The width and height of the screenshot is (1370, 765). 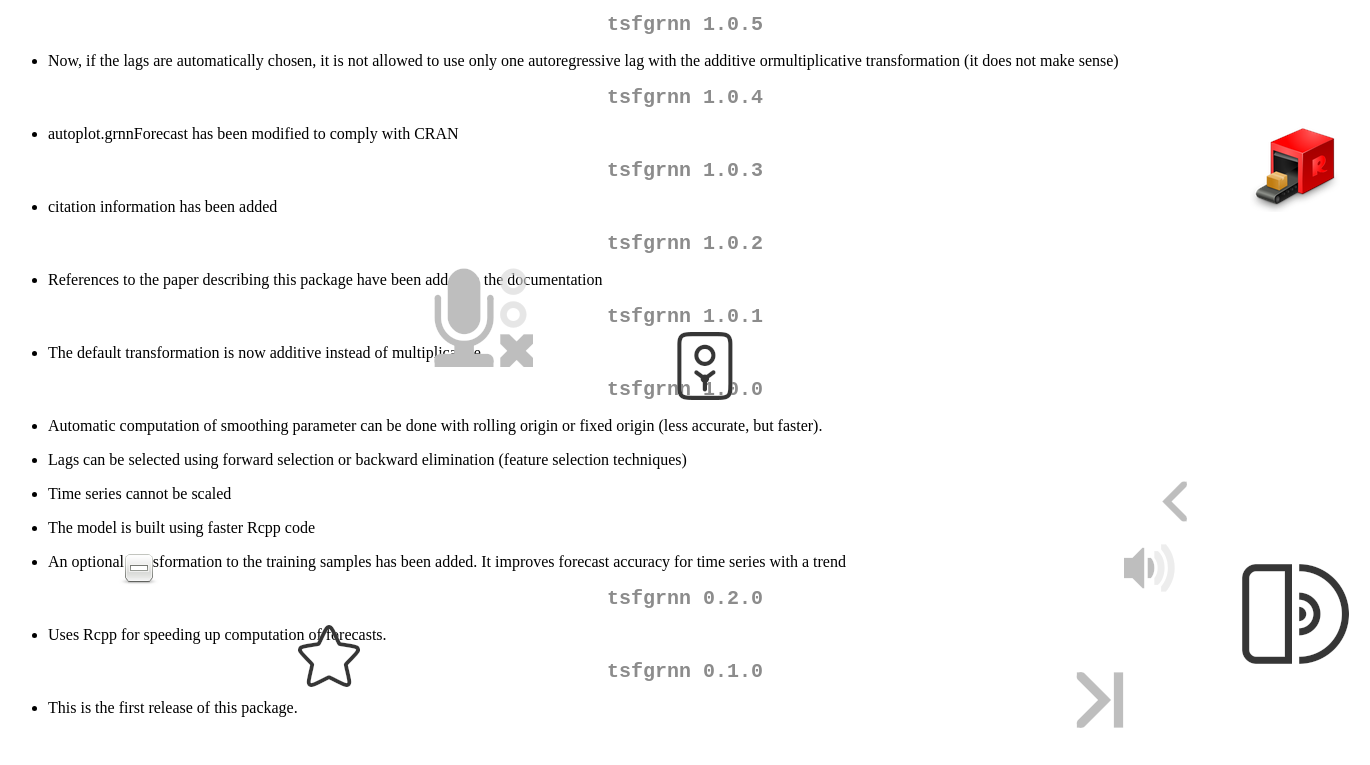 What do you see at coordinates (329, 656) in the screenshot?
I see `access your favorites` at bounding box center [329, 656].